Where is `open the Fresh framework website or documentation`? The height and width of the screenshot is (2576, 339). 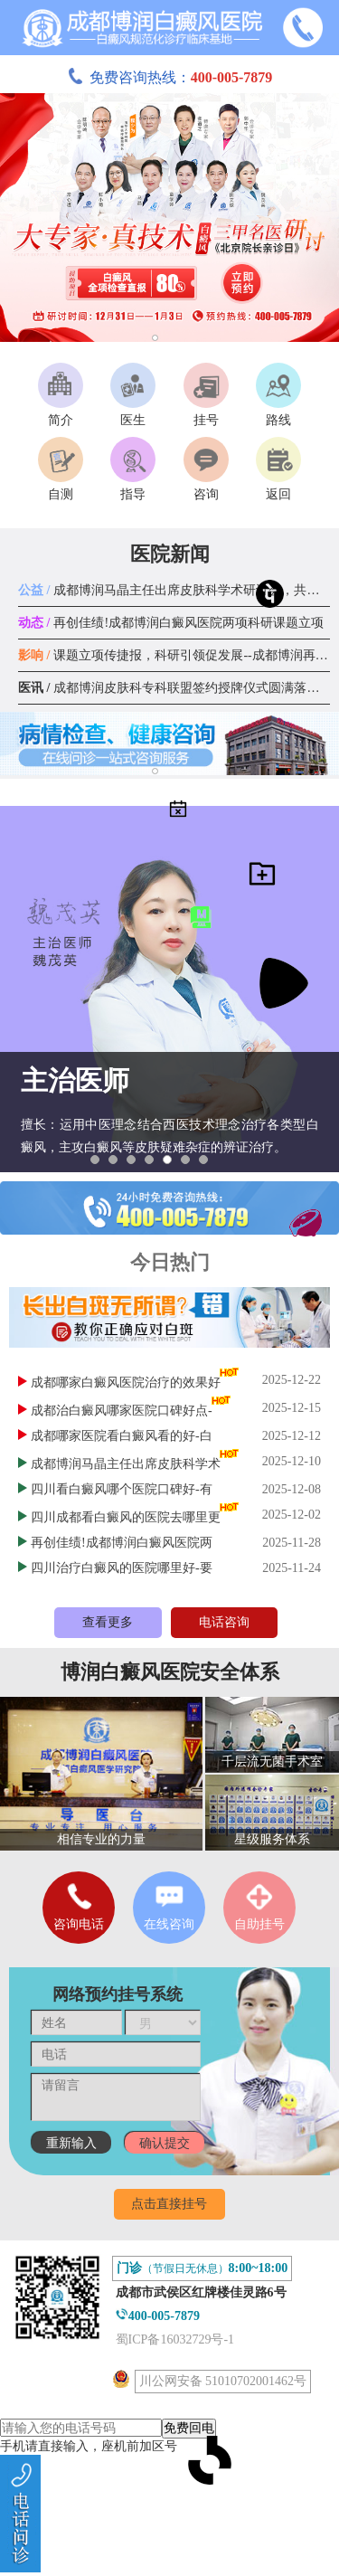 open the Fresh framework website or documentation is located at coordinates (306, 1223).